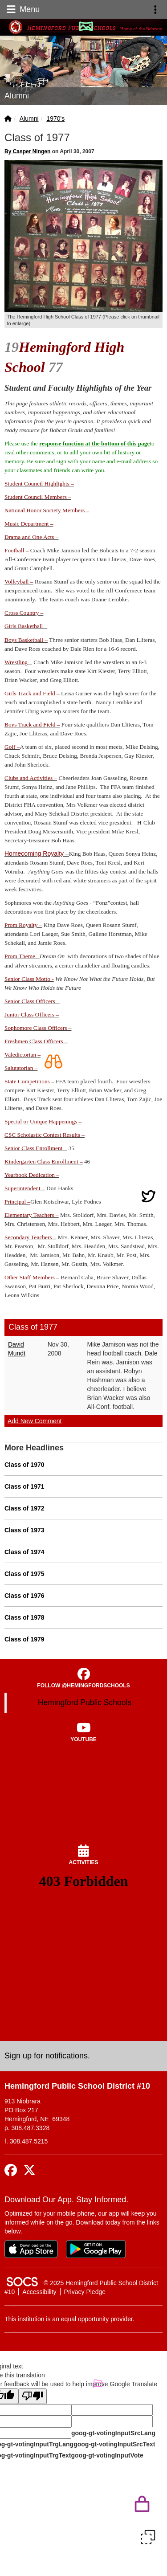 Image resolution: width=167 pixels, height=2576 pixels. I want to click on open folder to view contents, so click(98, 2383).